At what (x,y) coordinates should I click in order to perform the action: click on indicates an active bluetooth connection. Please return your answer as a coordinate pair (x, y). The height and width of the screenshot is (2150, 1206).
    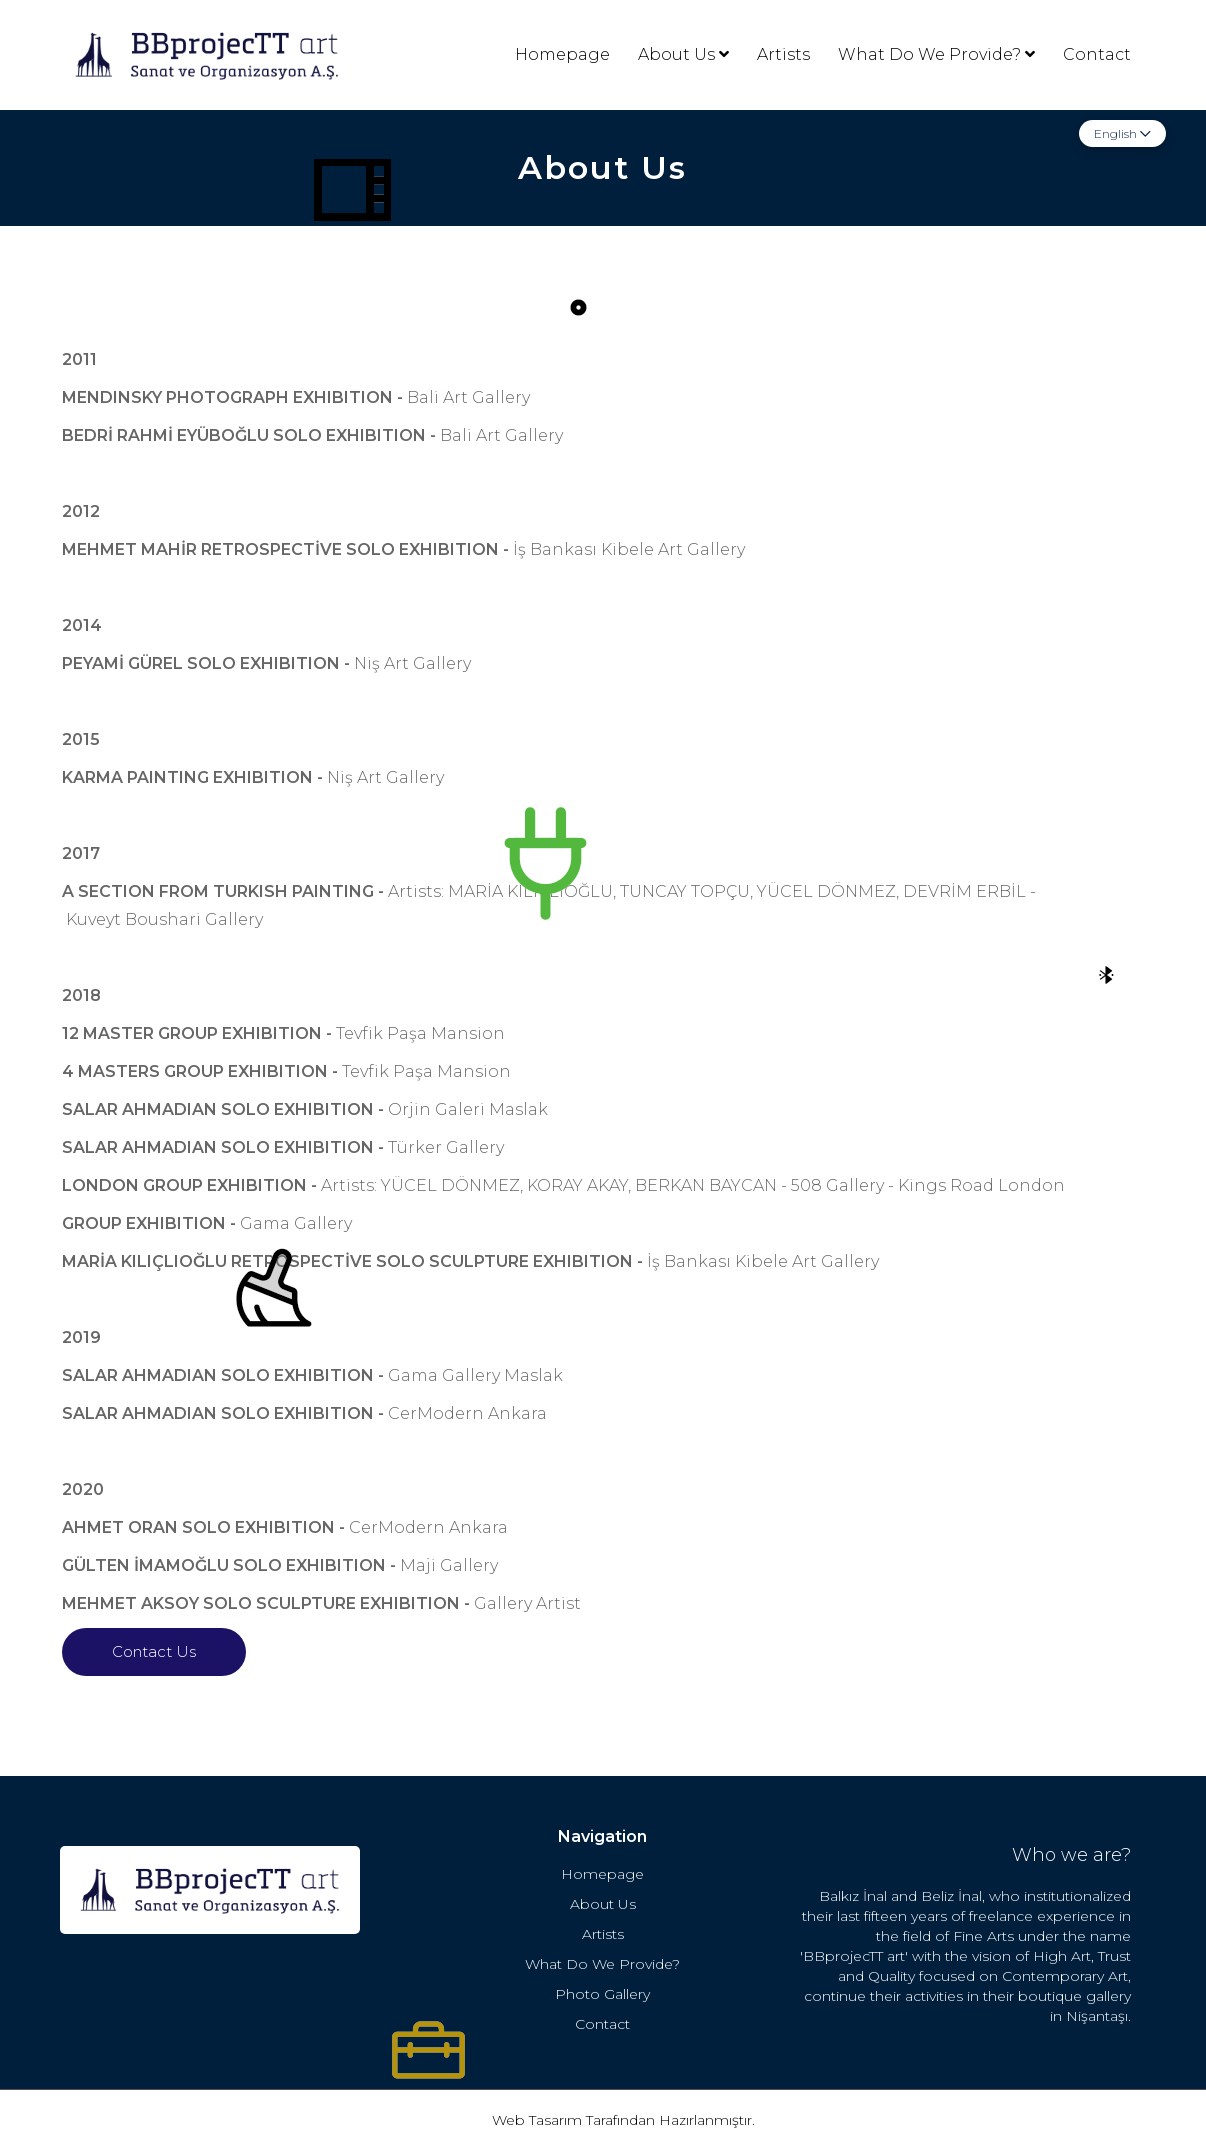
    Looking at the image, I should click on (1106, 975).